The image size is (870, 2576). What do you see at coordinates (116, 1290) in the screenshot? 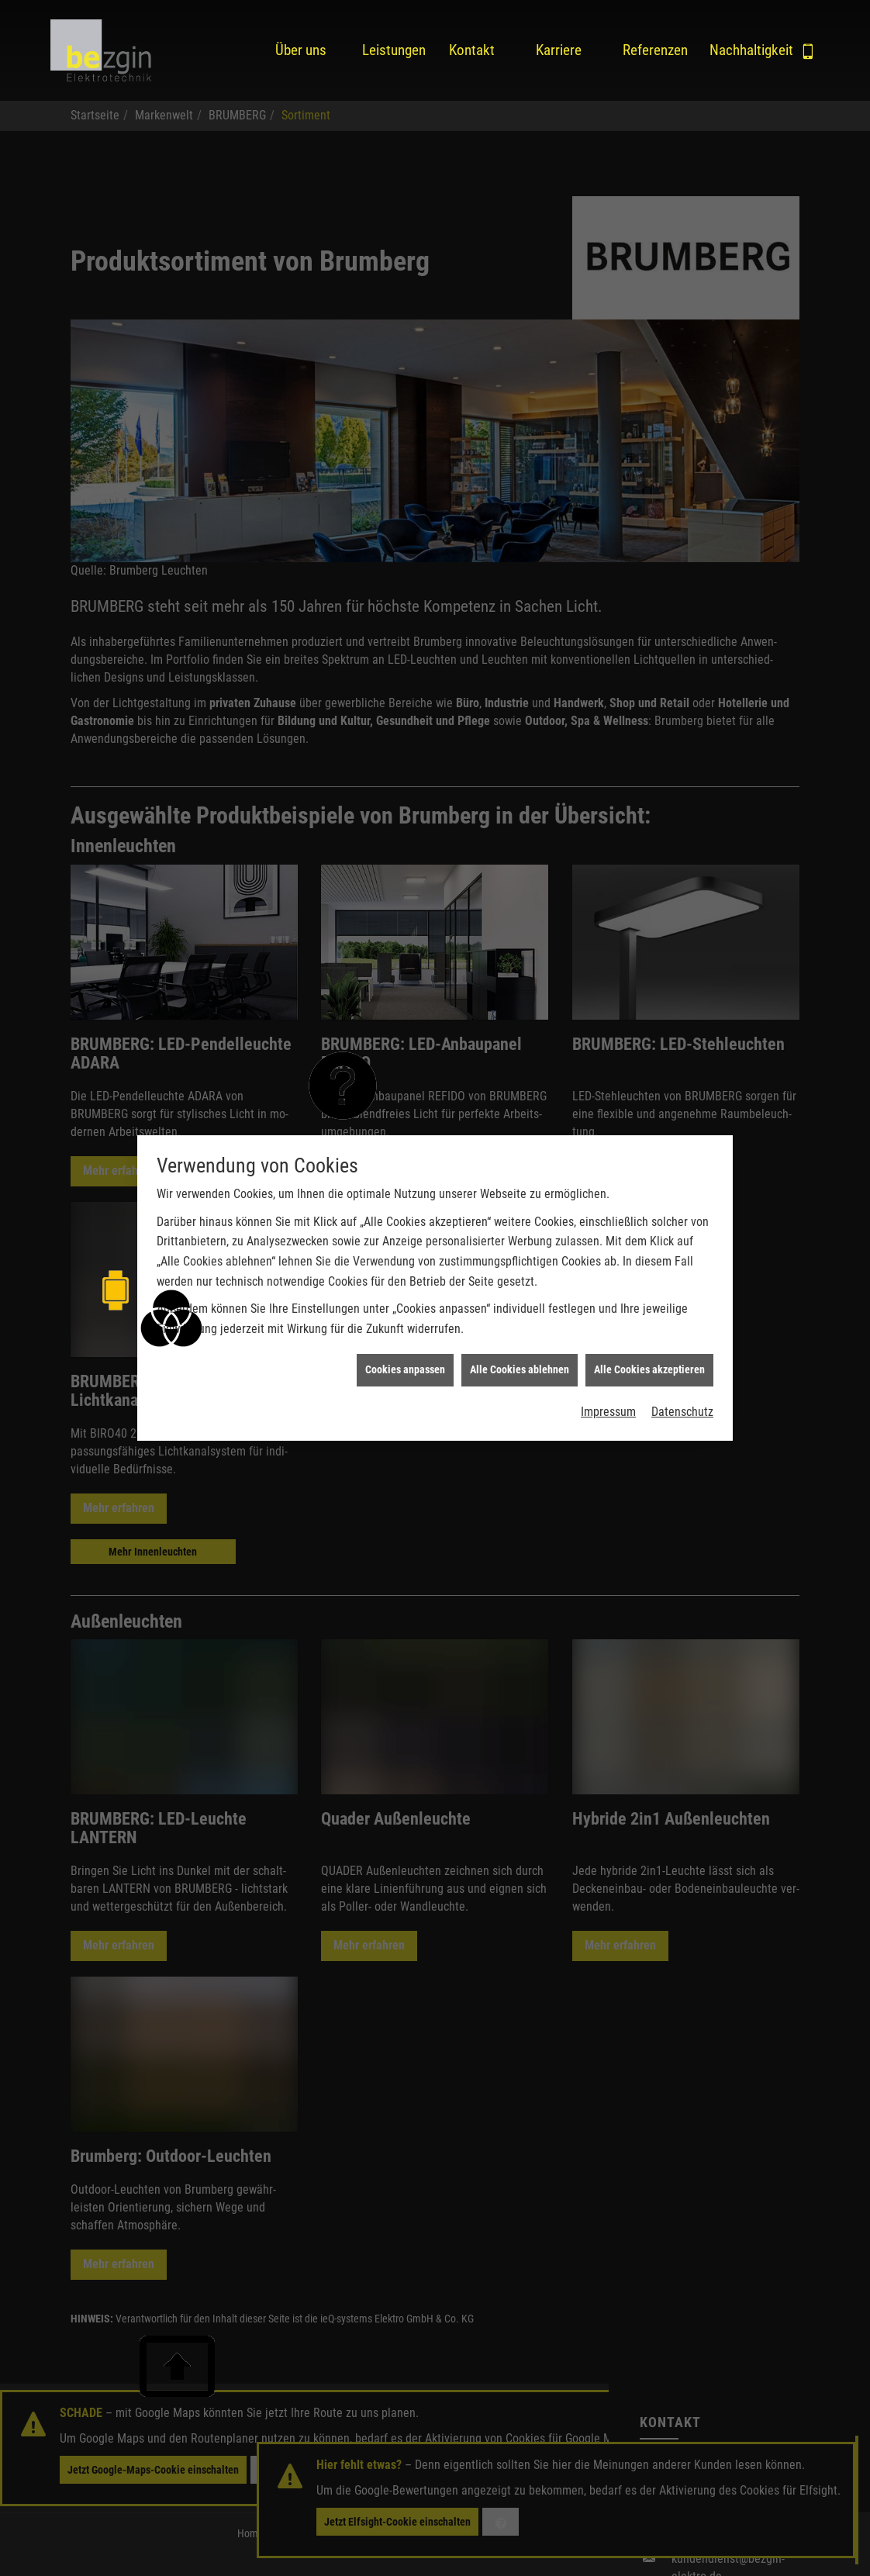
I see `access smartwatch settings or companion app` at bounding box center [116, 1290].